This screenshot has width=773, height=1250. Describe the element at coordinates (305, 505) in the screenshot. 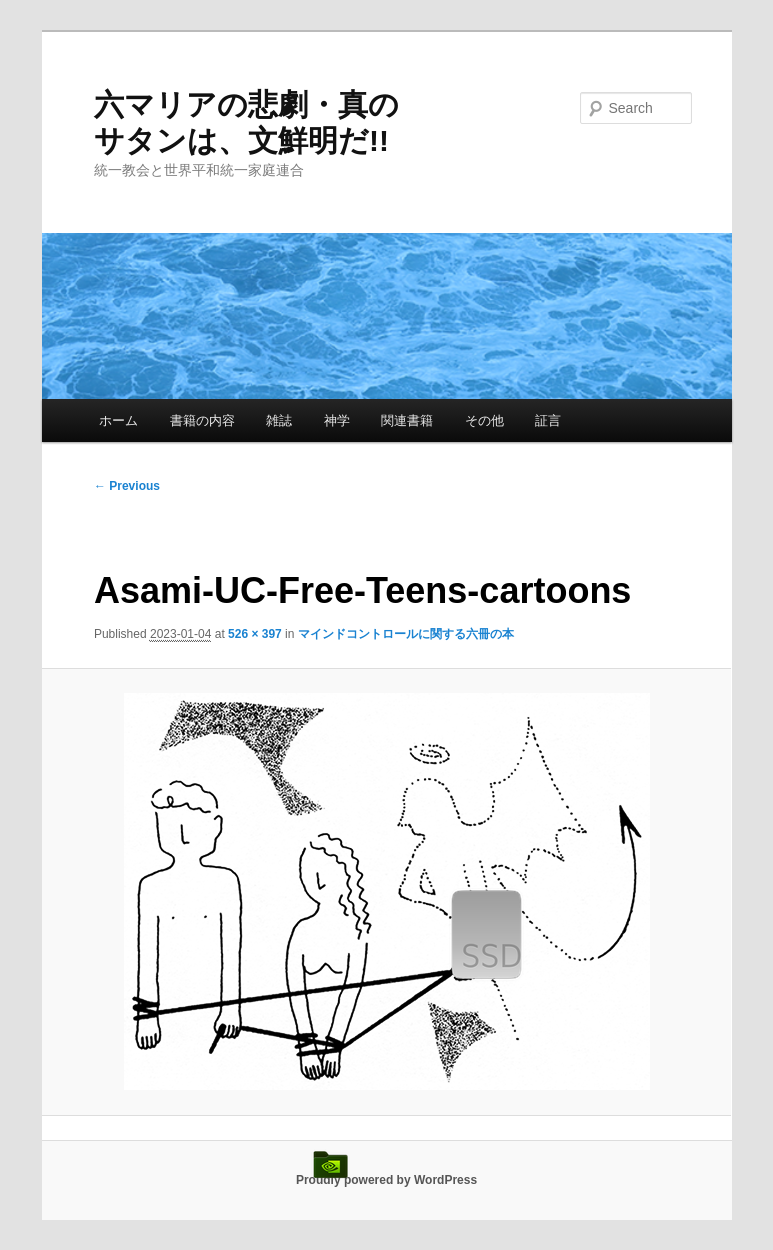

I see `access your media library folder` at that location.